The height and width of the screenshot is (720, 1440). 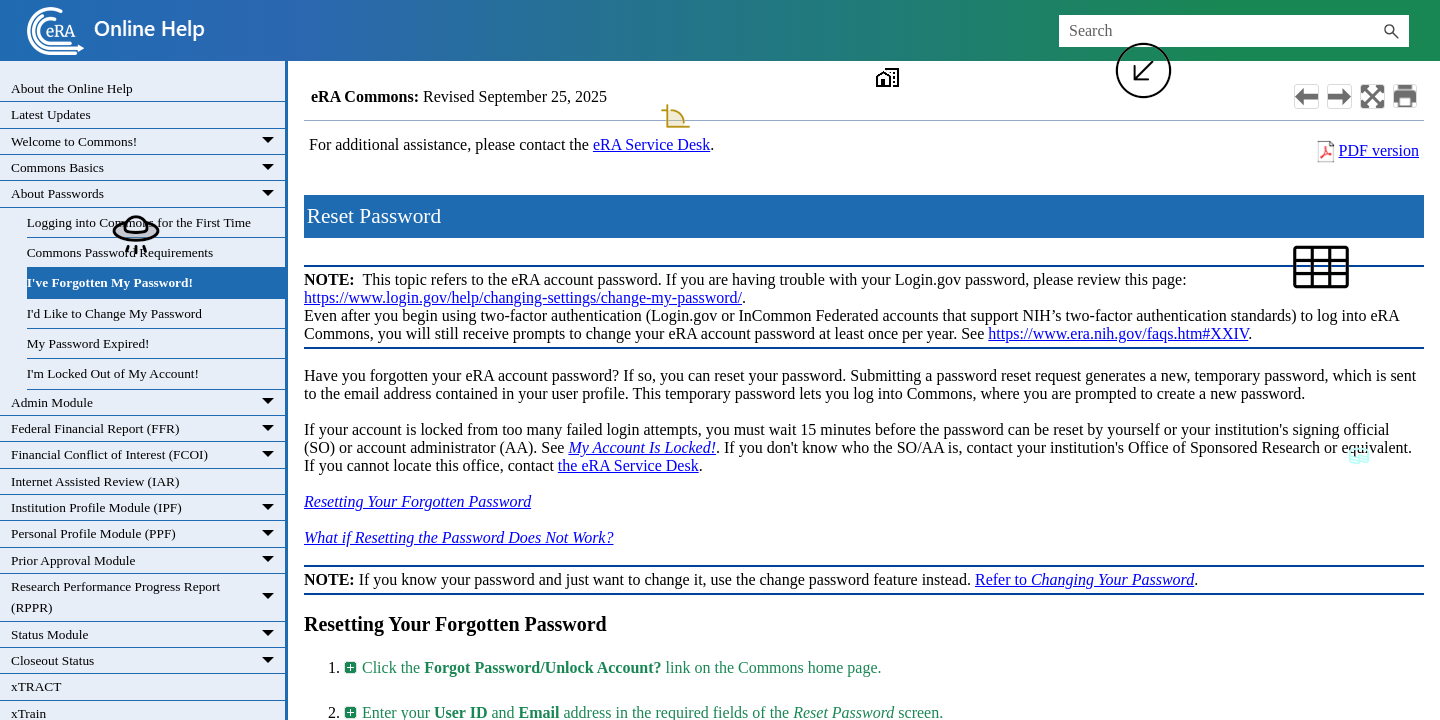 I want to click on navigate to previous or lower-left content, so click(x=1143, y=70).